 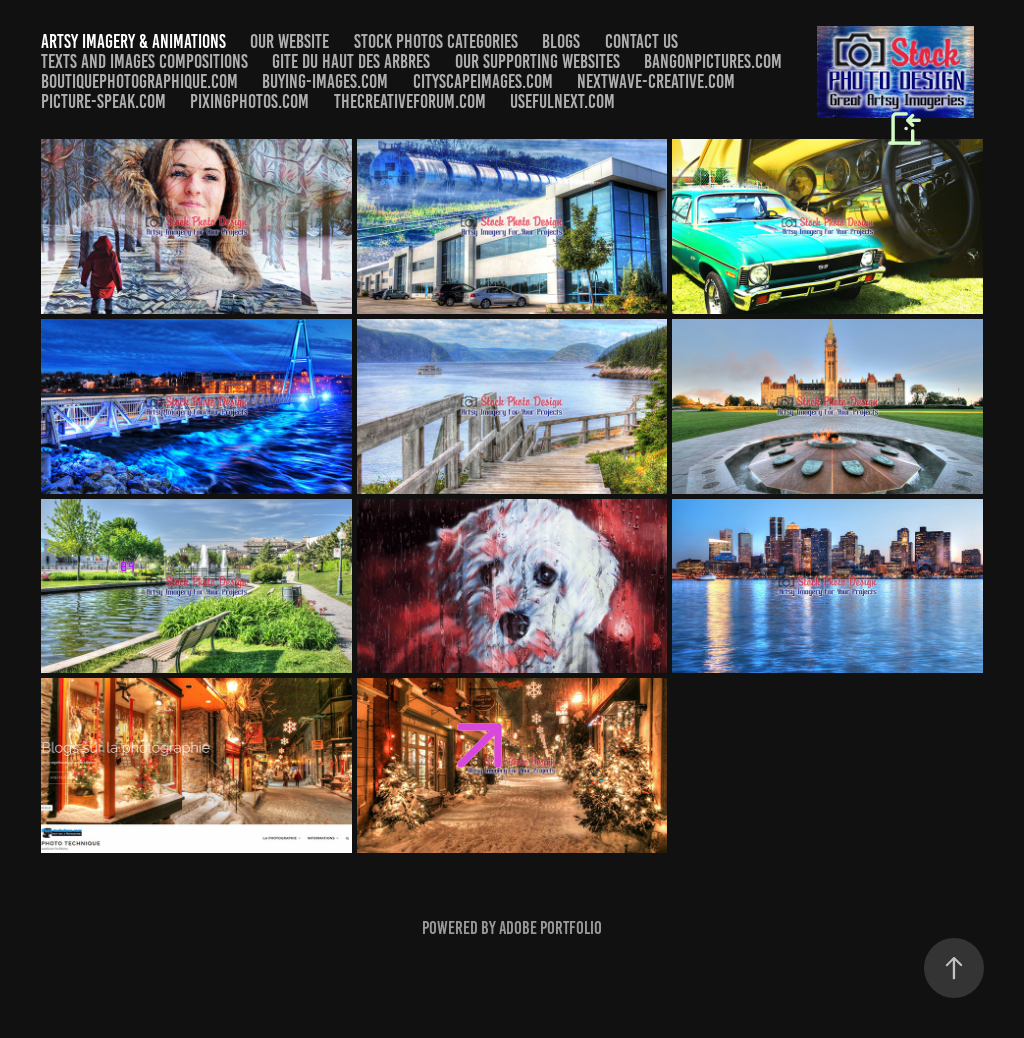 What do you see at coordinates (127, 566) in the screenshot?
I see `indicates item number 84 in a list or sequence` at bounding box center [127, 566].